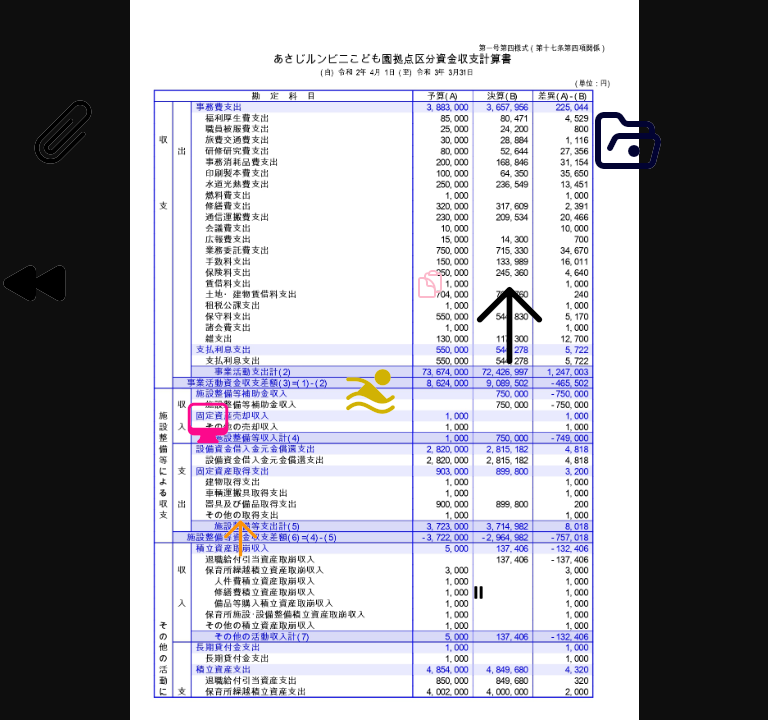 This screenshot has height=720, width=768. Describe the element at coordinates (509, 325) in the screenshot. I see `scroll to top of page` at that location.